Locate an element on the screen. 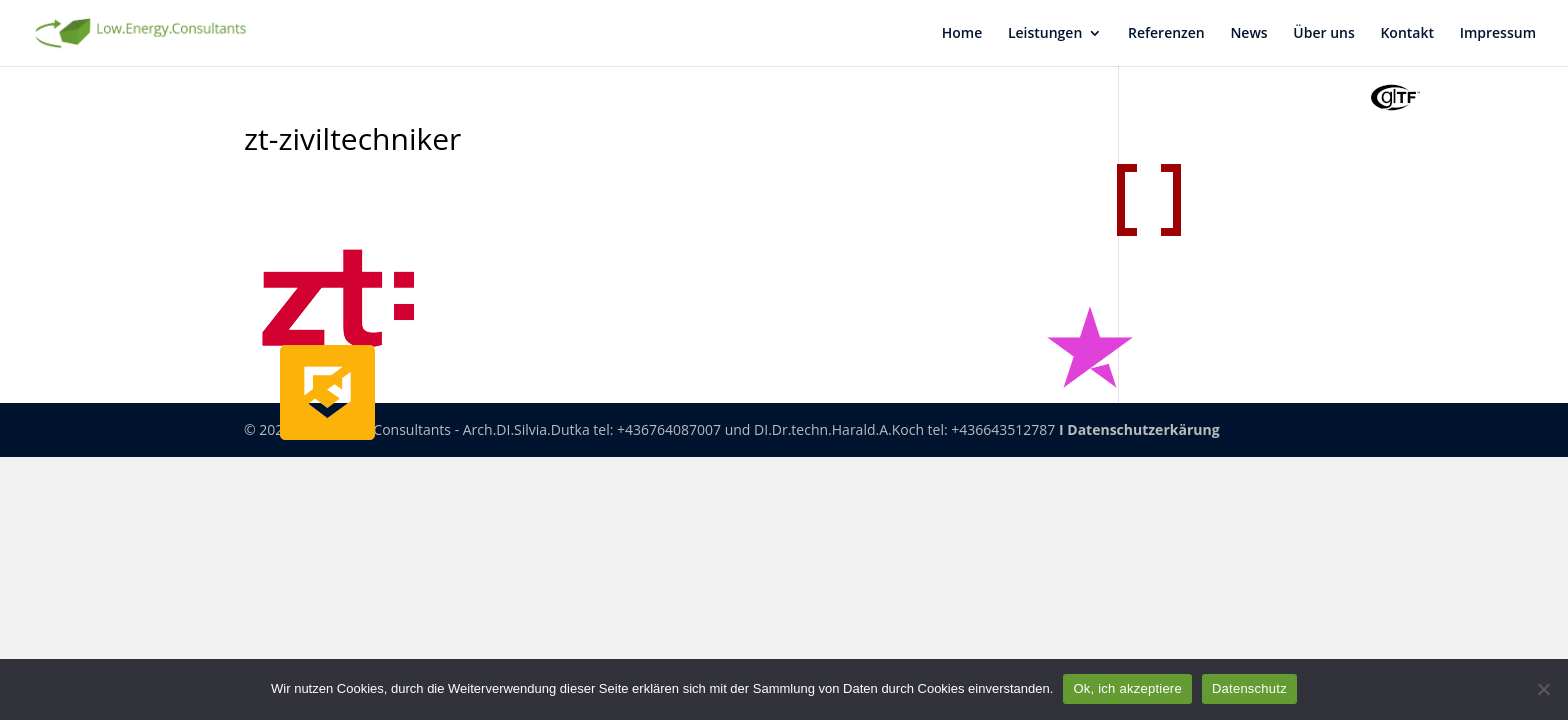 The height and width of the screenshot is (720, 1568). access code editor or development tools is located at coordinates (1149, 200).